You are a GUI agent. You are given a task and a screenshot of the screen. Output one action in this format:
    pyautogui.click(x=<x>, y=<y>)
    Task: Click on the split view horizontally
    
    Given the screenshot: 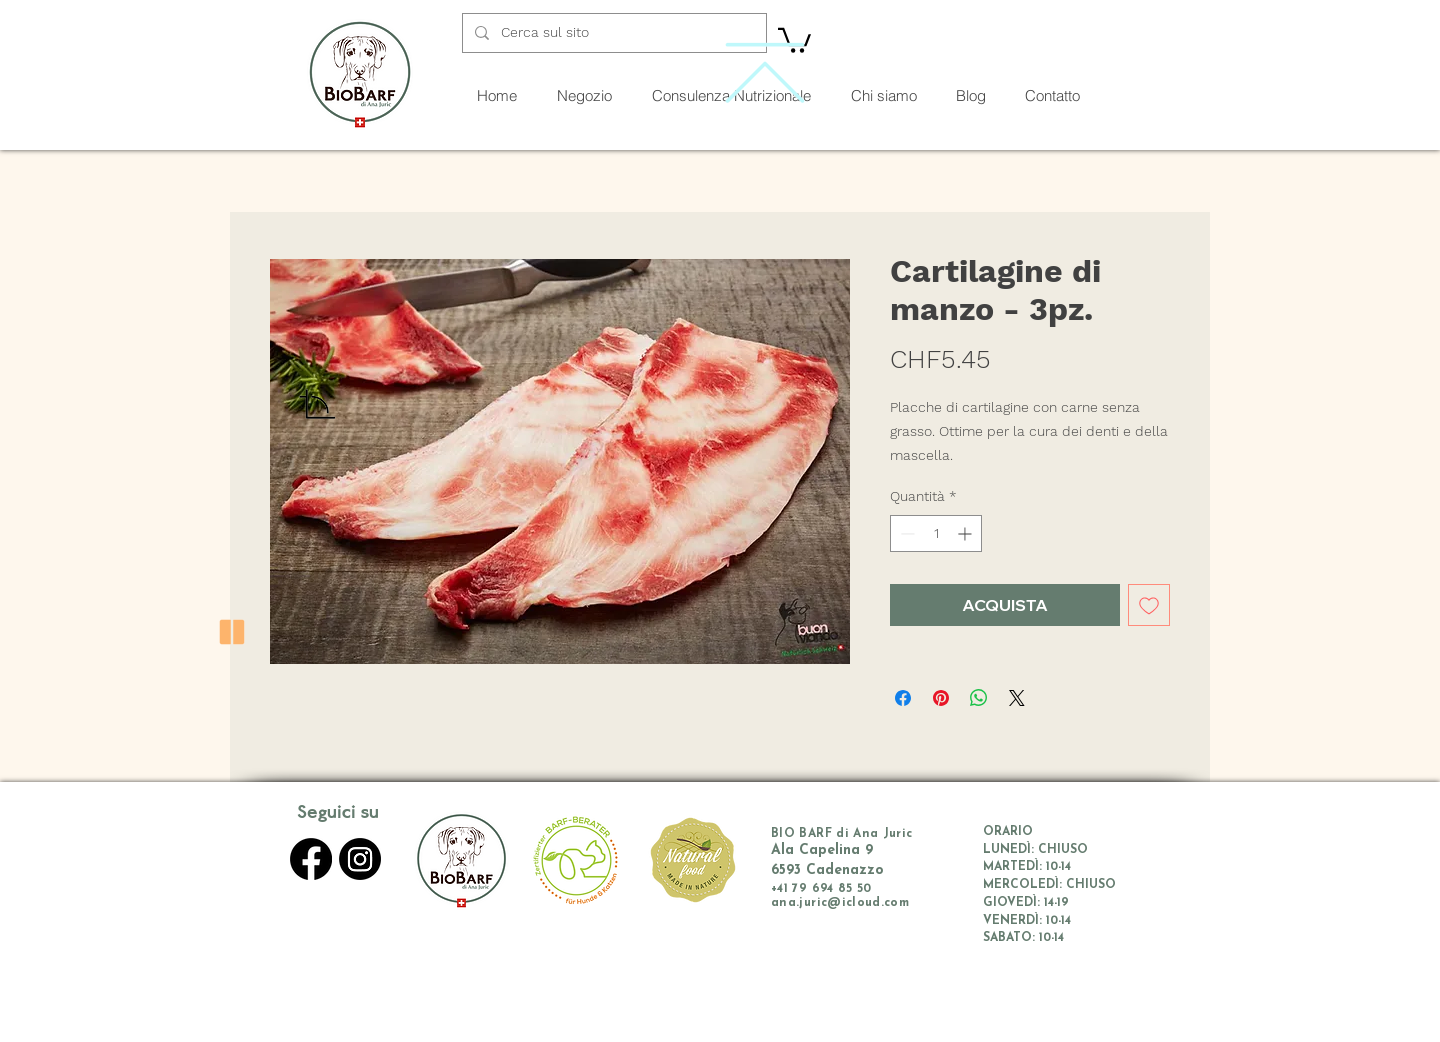 What is the action you would take?
    pyautogui.click(x=232, y=632)
    